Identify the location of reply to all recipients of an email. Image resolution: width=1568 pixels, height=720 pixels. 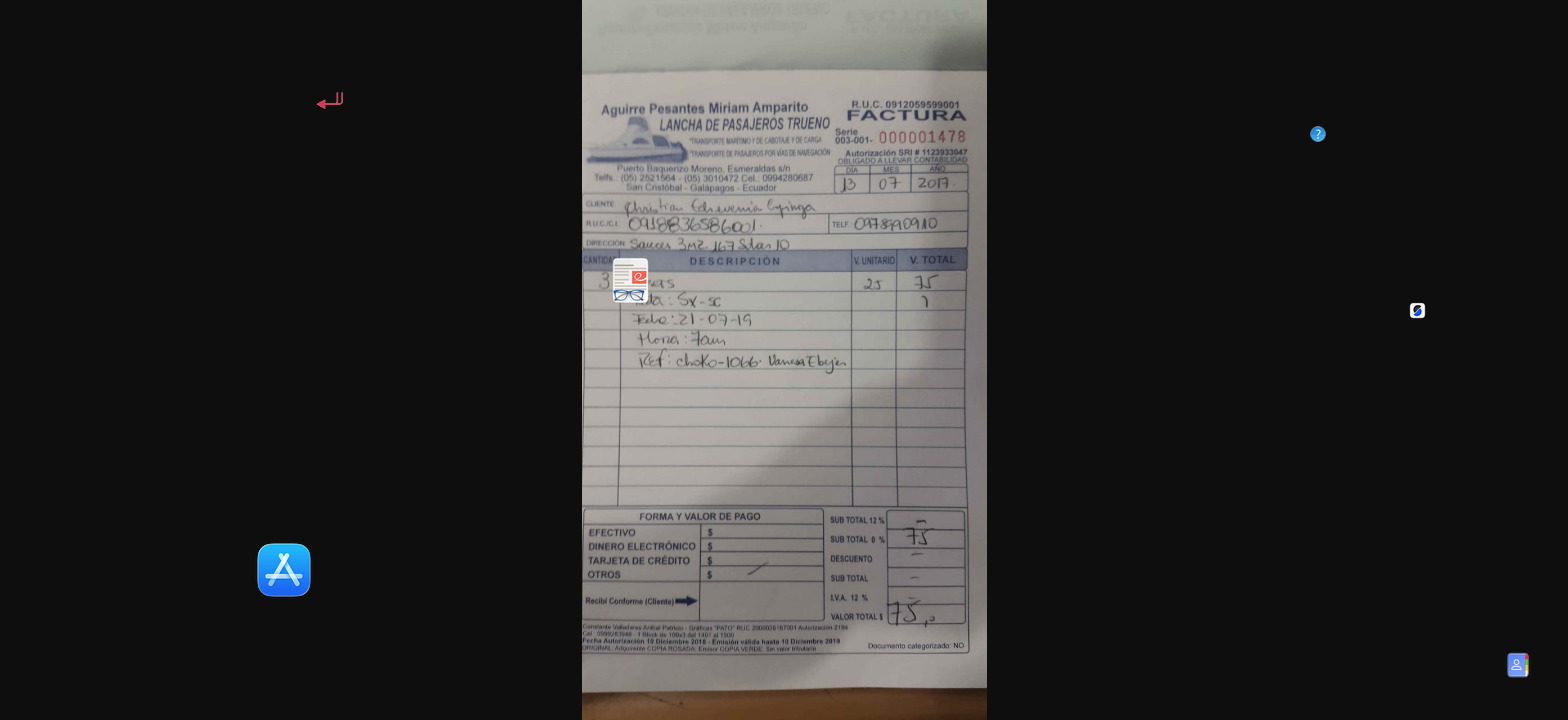
(329, 100).